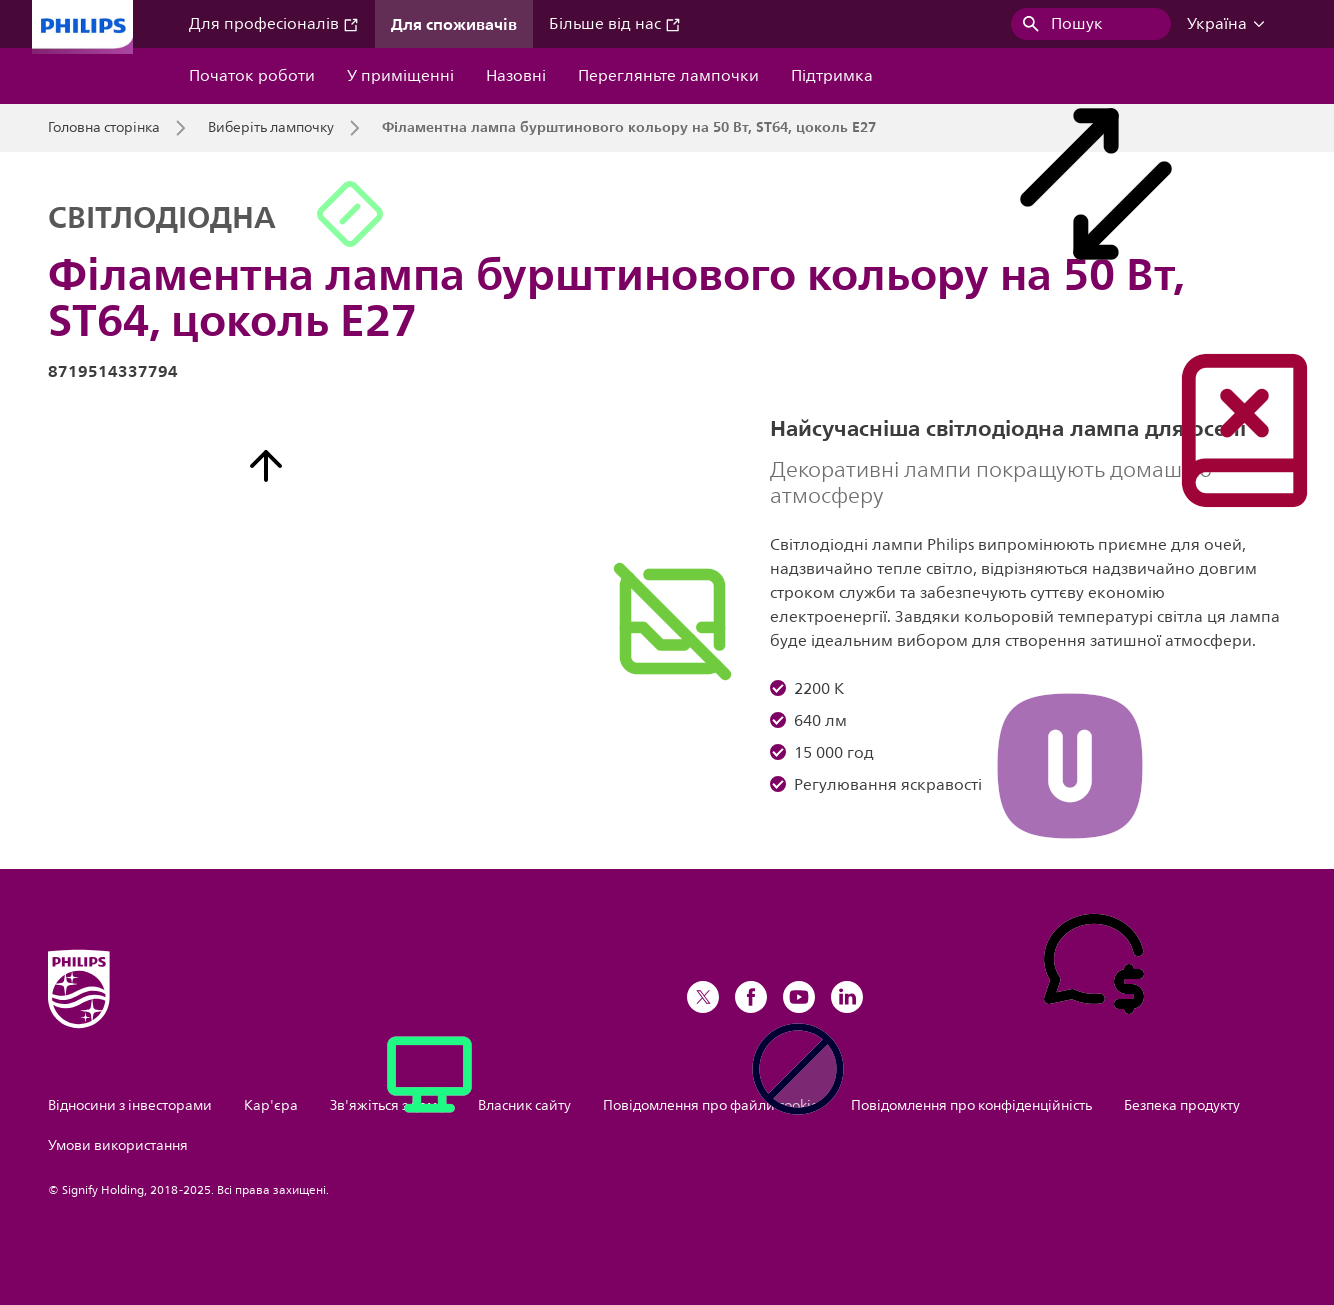 The image size is (1334, 1305). Describe the element at coordinates (798, 1069) in the screenshot. I see `adjust contrast or brightness settings` at that location.